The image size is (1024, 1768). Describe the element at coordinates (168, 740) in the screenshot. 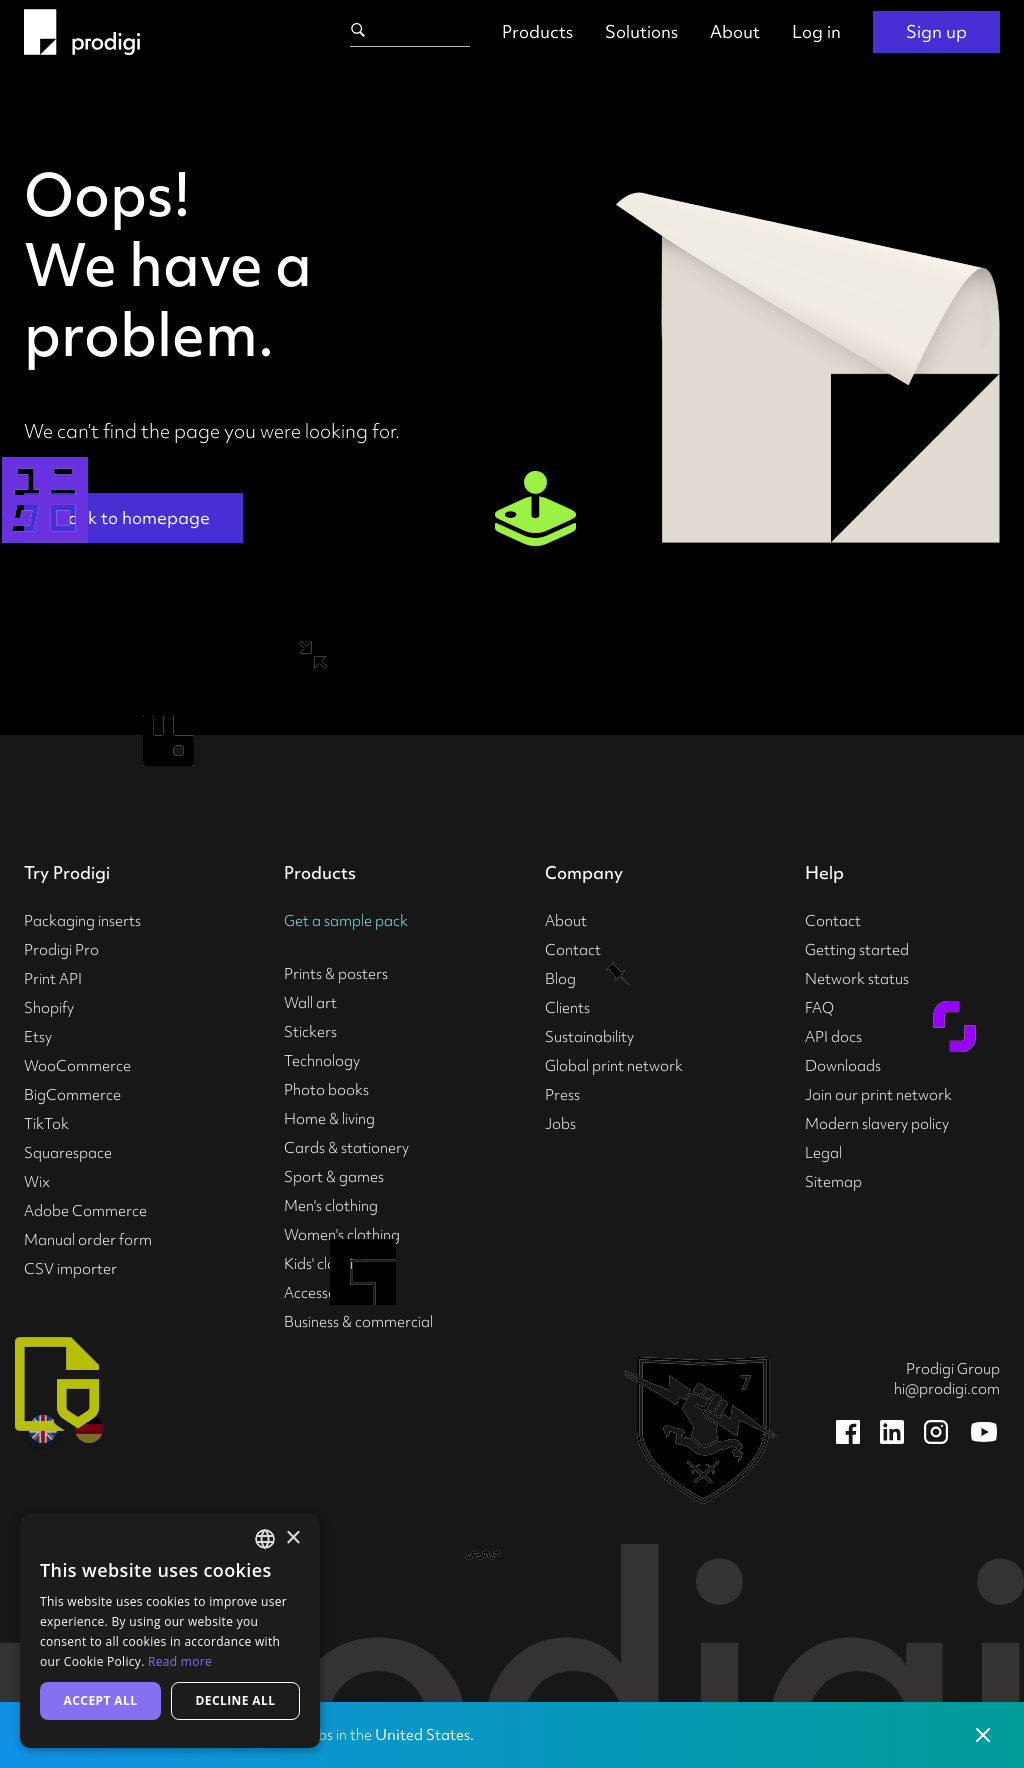

I see `rabbitmq messaging service logo` at that location.